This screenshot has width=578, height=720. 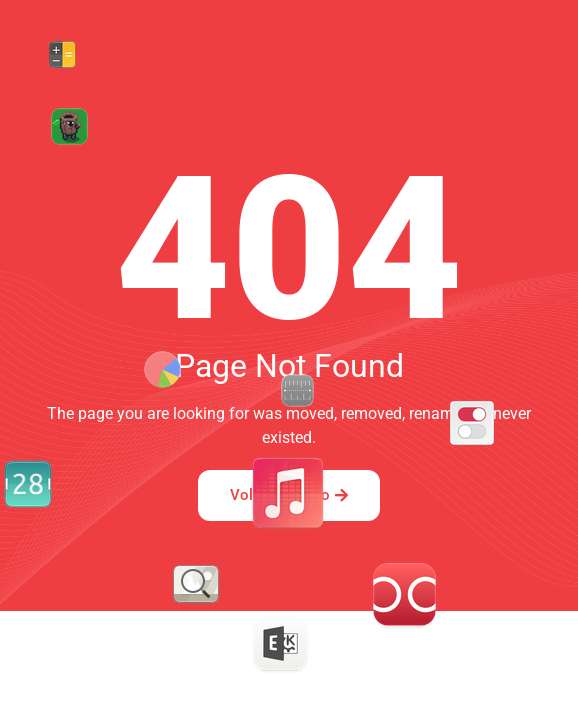 What do you see at coordinates (472, 423) in the screenshot?
I see `open gnome tweaks to customize desktop settings` at bounding box center [472, 423].